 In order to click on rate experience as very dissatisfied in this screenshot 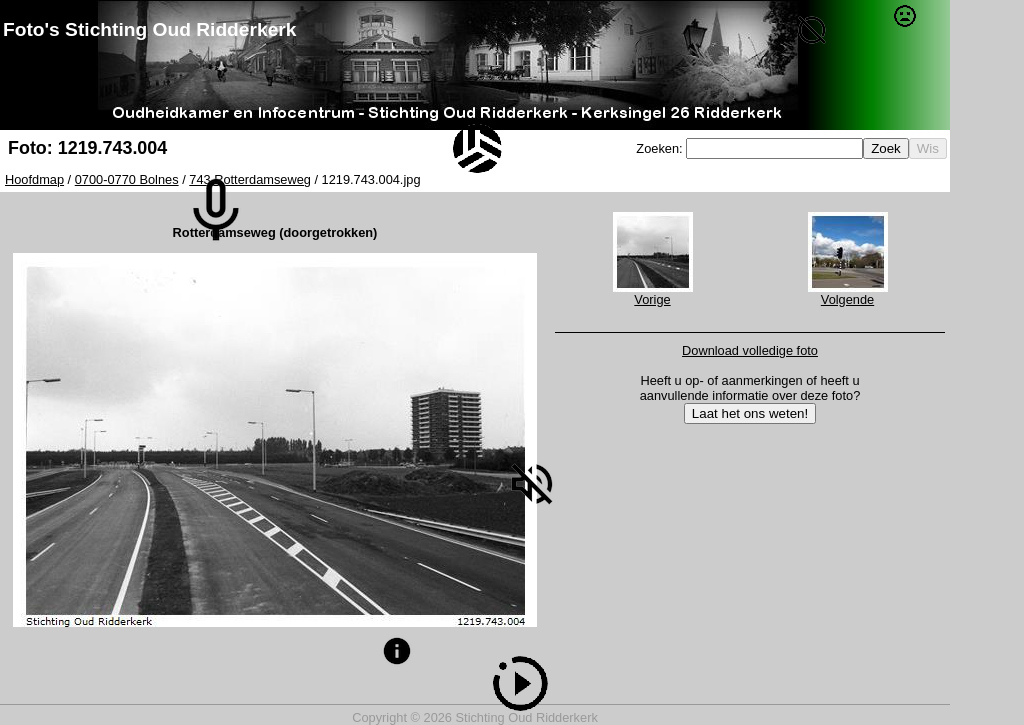, I will do `click(905, 16)`.